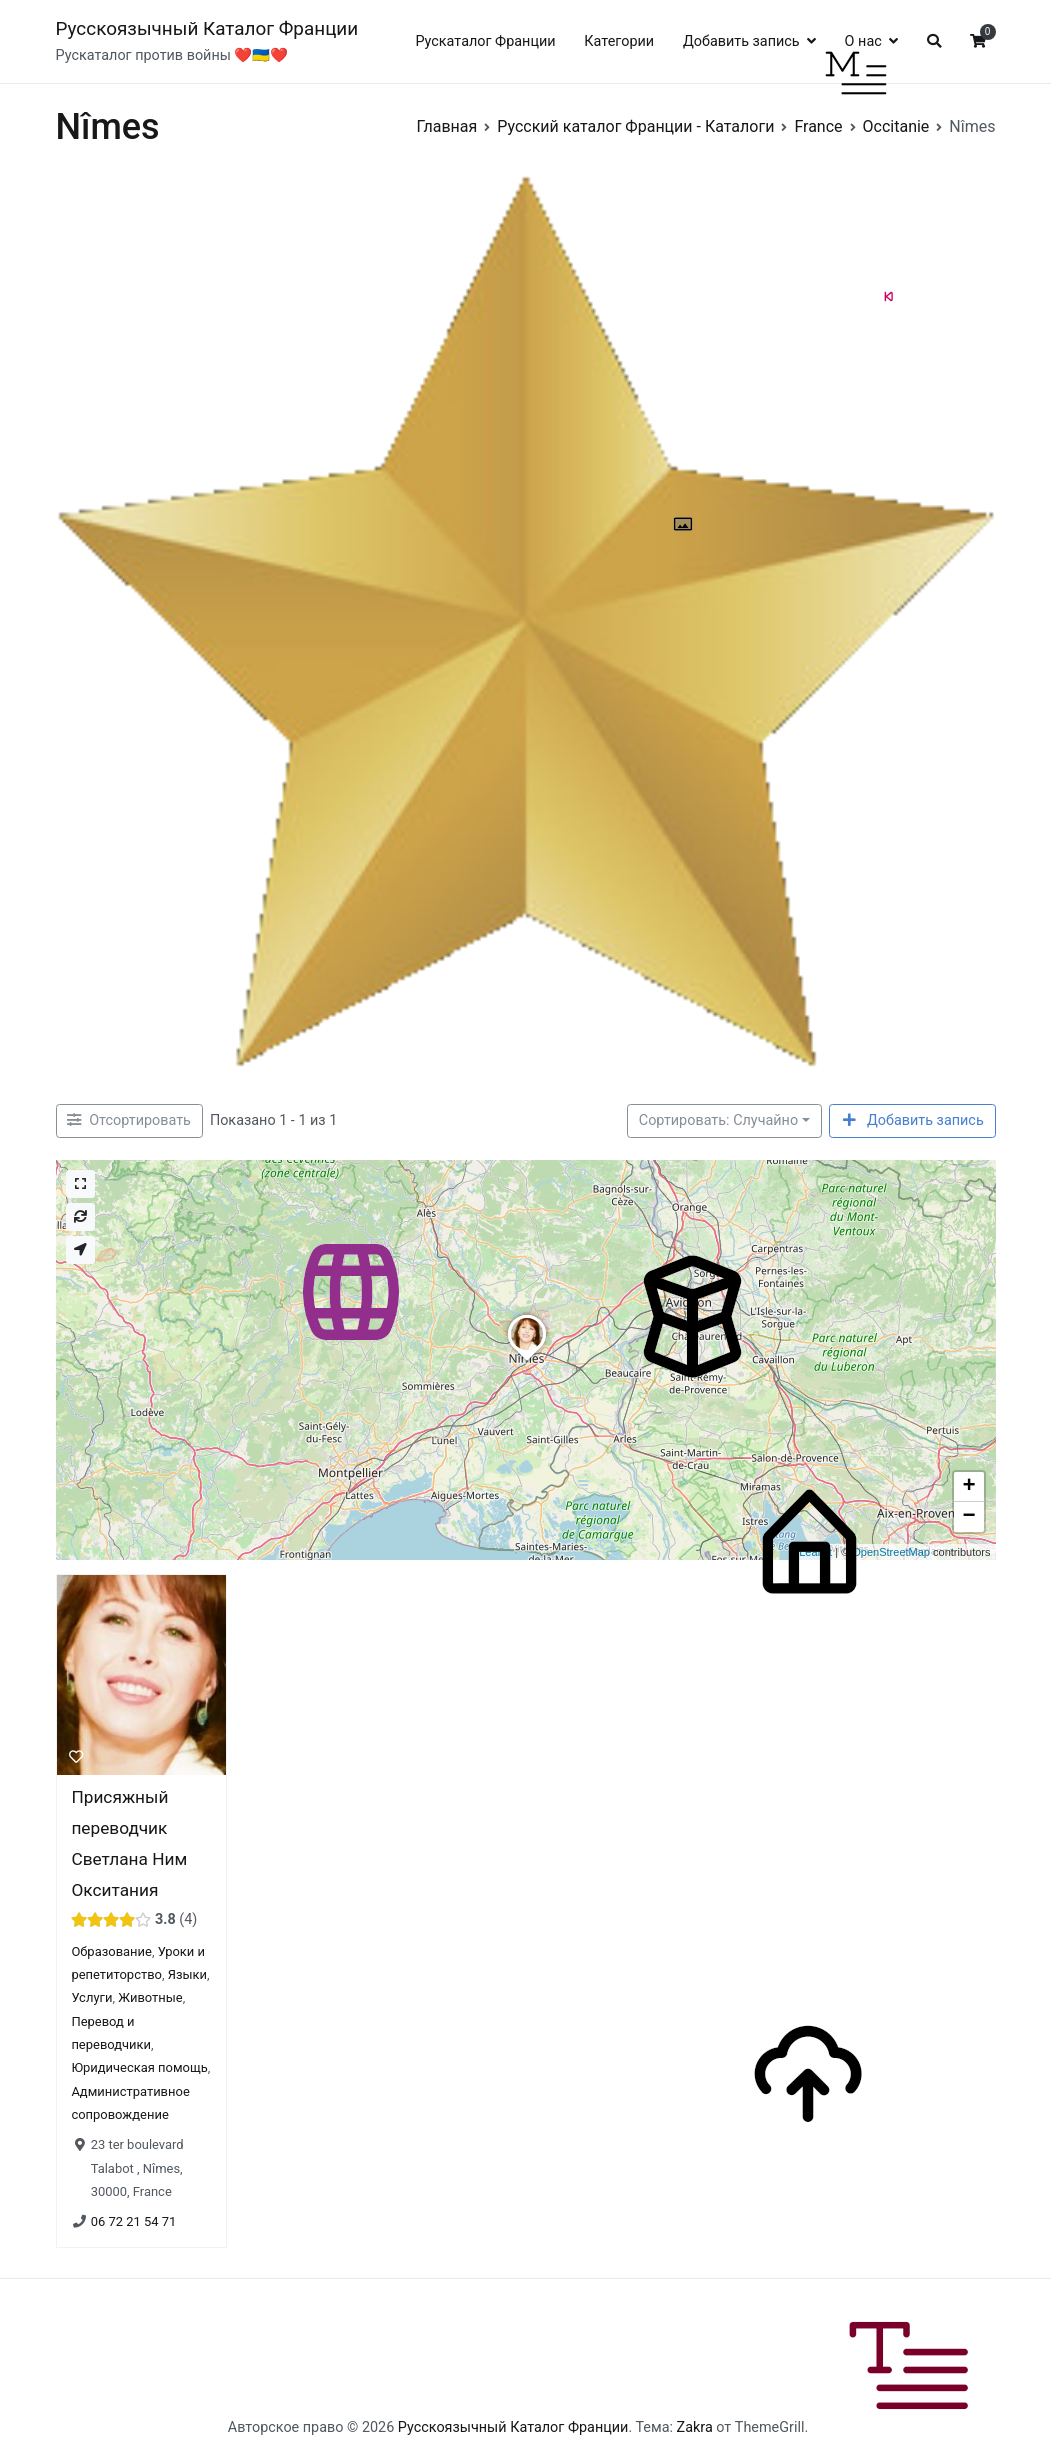  I want to click on navigate to home screen, so click(809, 1541).